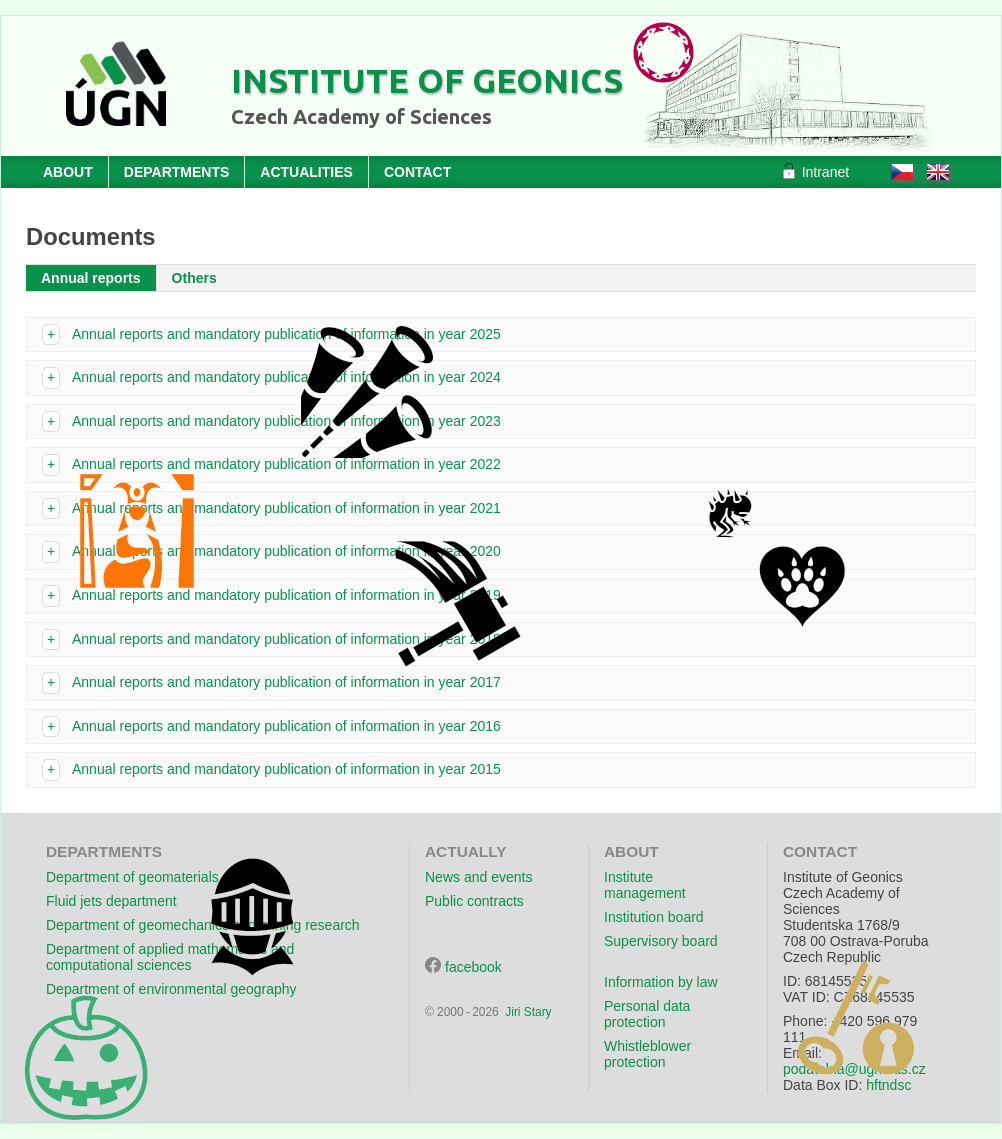 This screenshot has height=1139, width=1002. Describe the element at coordinates (663, 52) in the screenshot. I see `select chakram as your weapon` at that location.